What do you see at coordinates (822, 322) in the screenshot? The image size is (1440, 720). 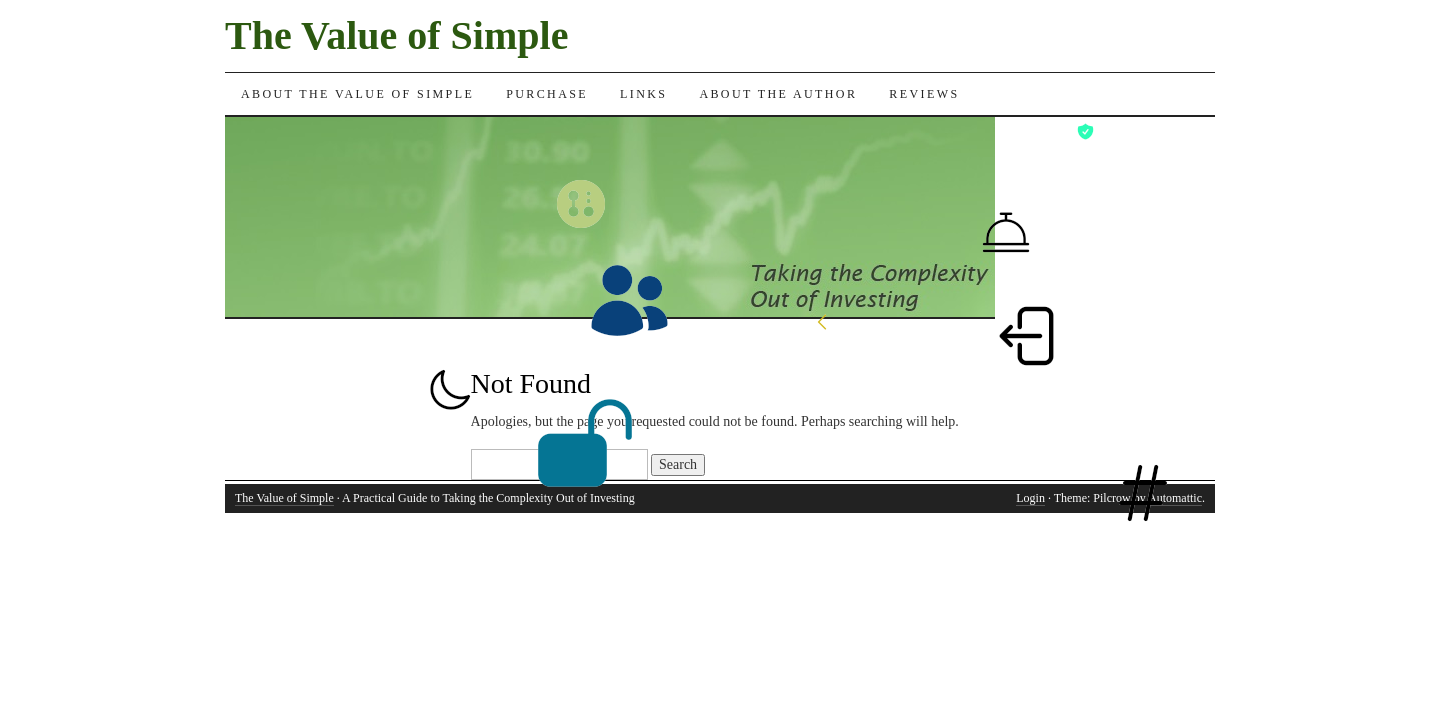 I see `go back to the previous screen` at bounding box center [822, 322].